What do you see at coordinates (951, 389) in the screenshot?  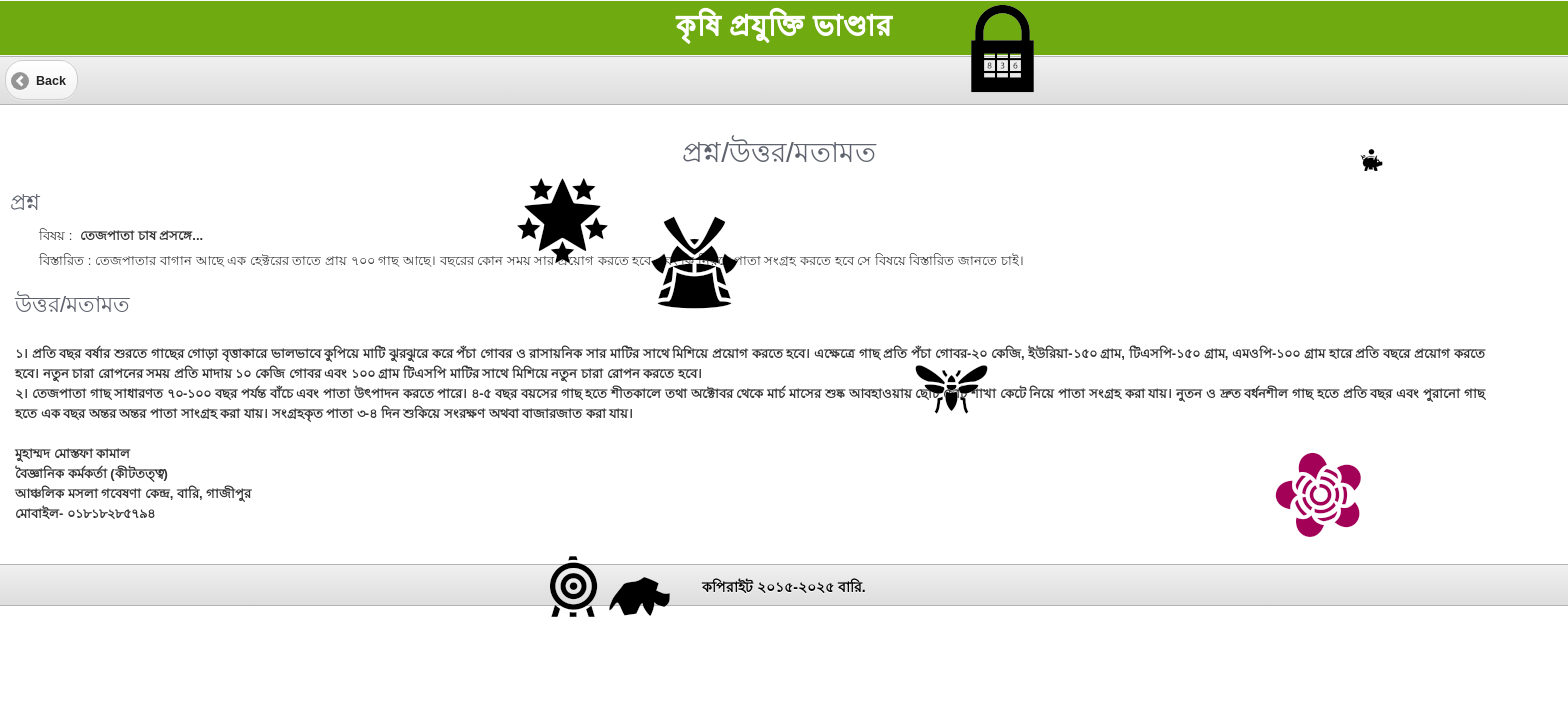 I see `cicada or insect-themed game element` at bounding box center [951, 389].